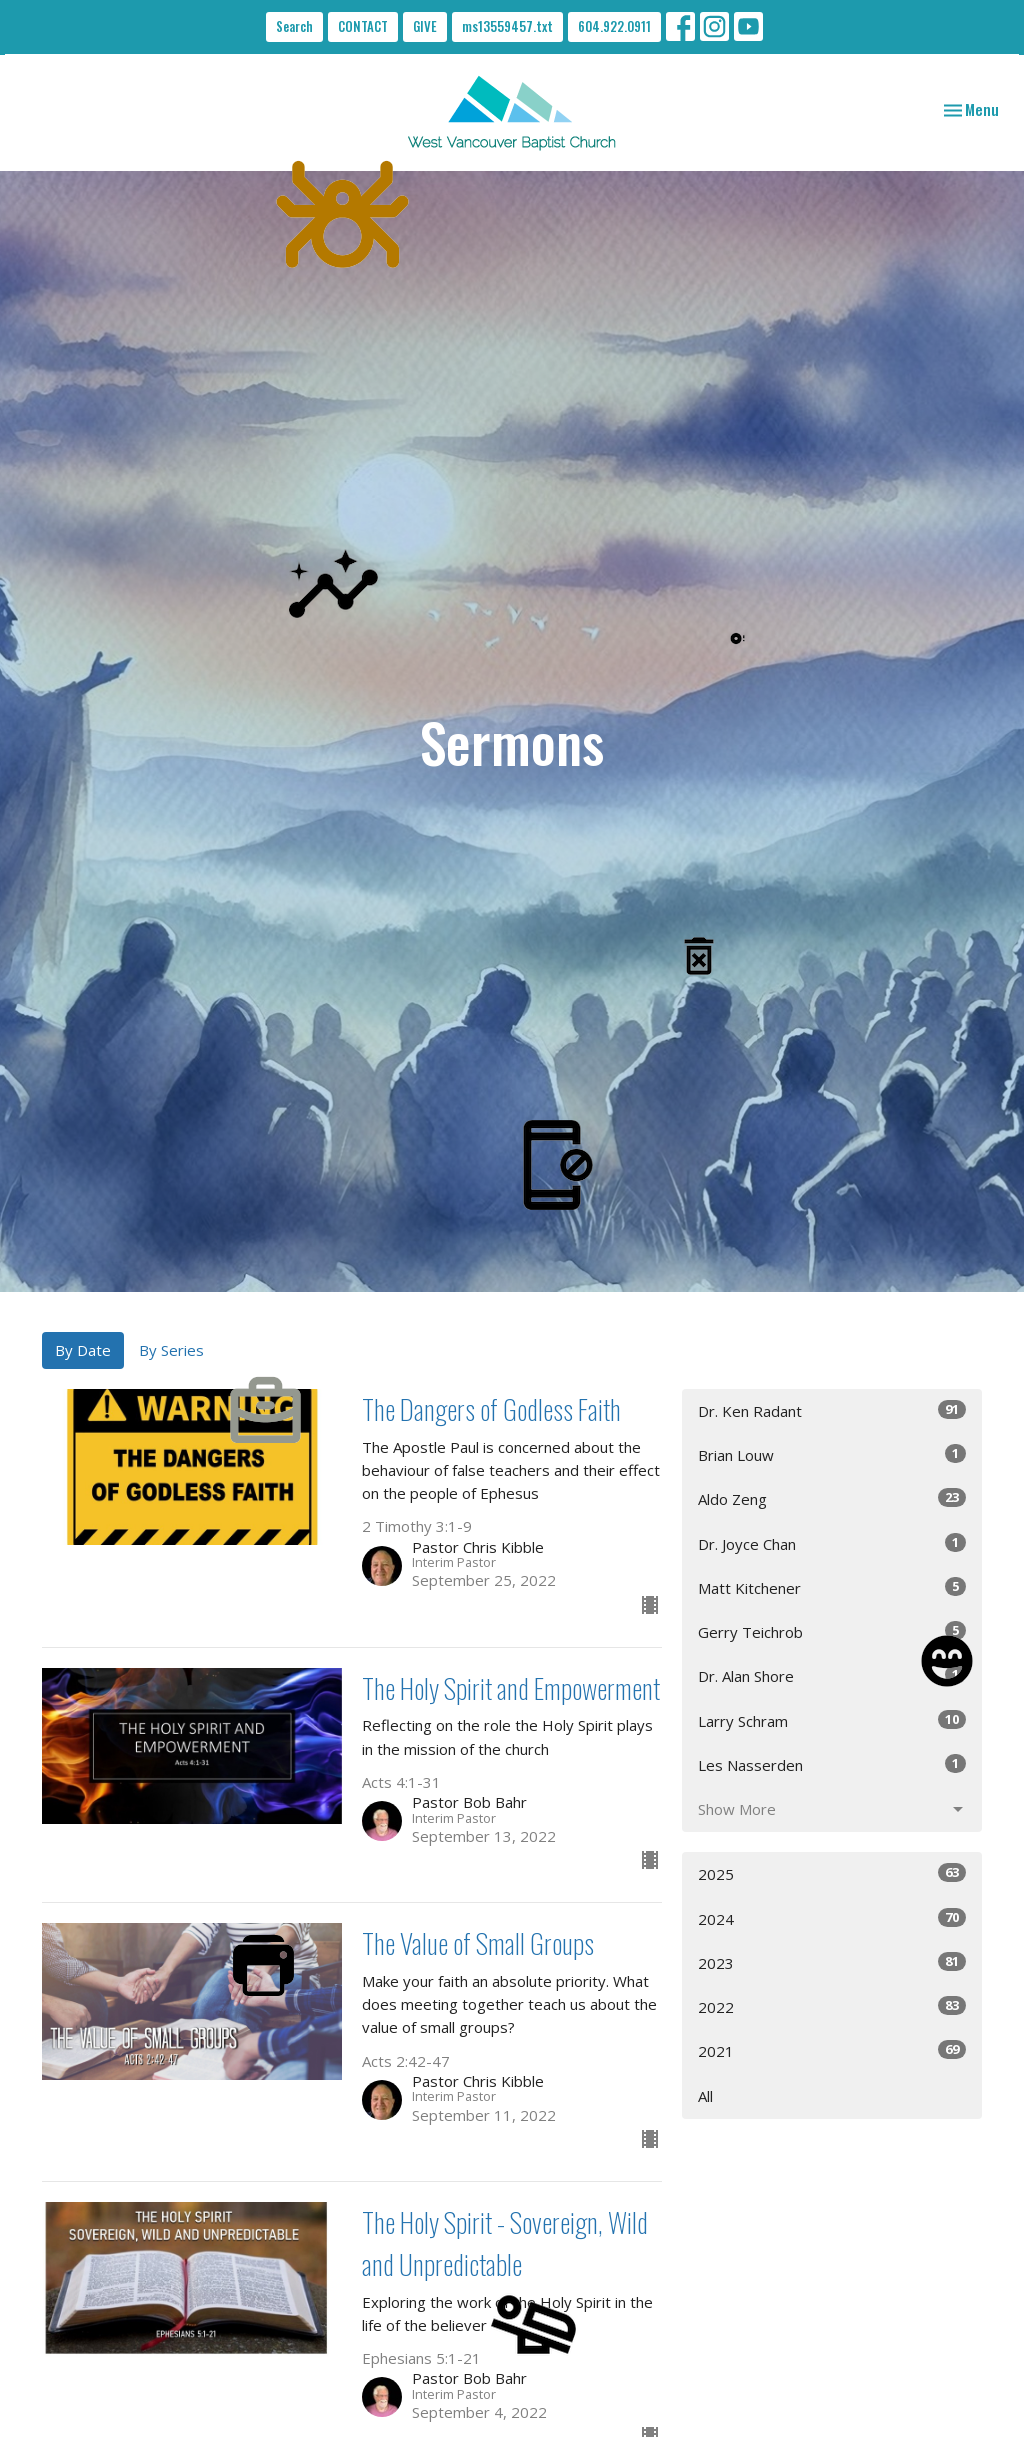 Image resolution: width=1024 pixels, height=2437 pixels. Describe the element at coordinates (265, 1414) in the screenshot. I see `access work or business-related content` at that location.